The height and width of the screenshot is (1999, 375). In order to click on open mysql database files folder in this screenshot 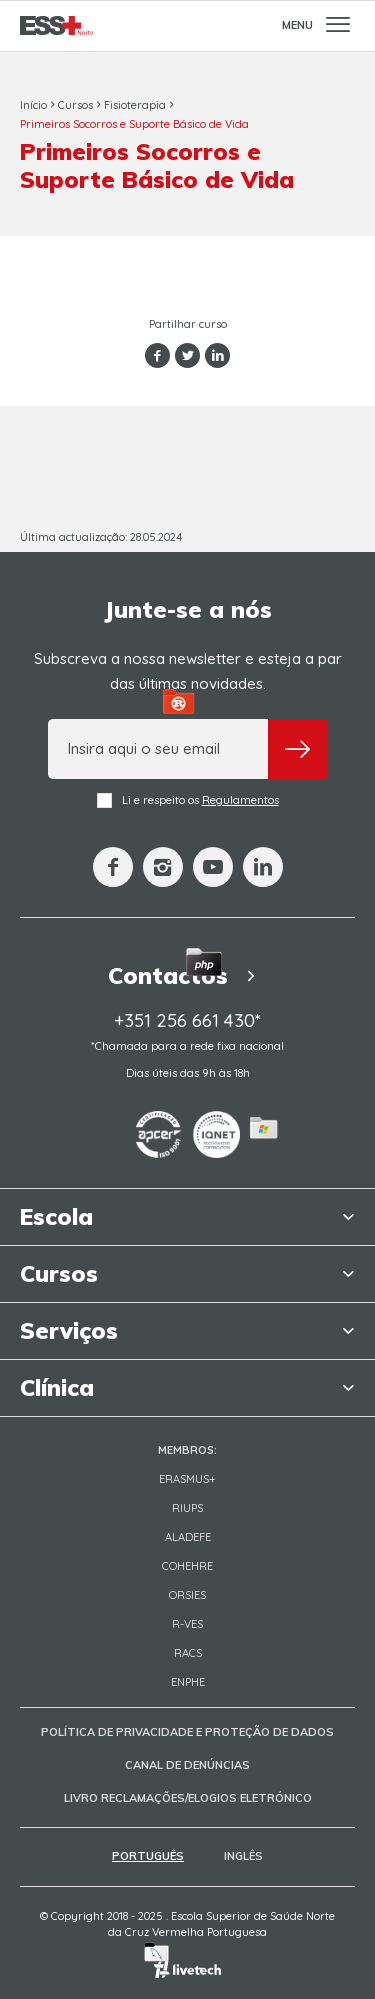, I will do `click(156, 1952)`.